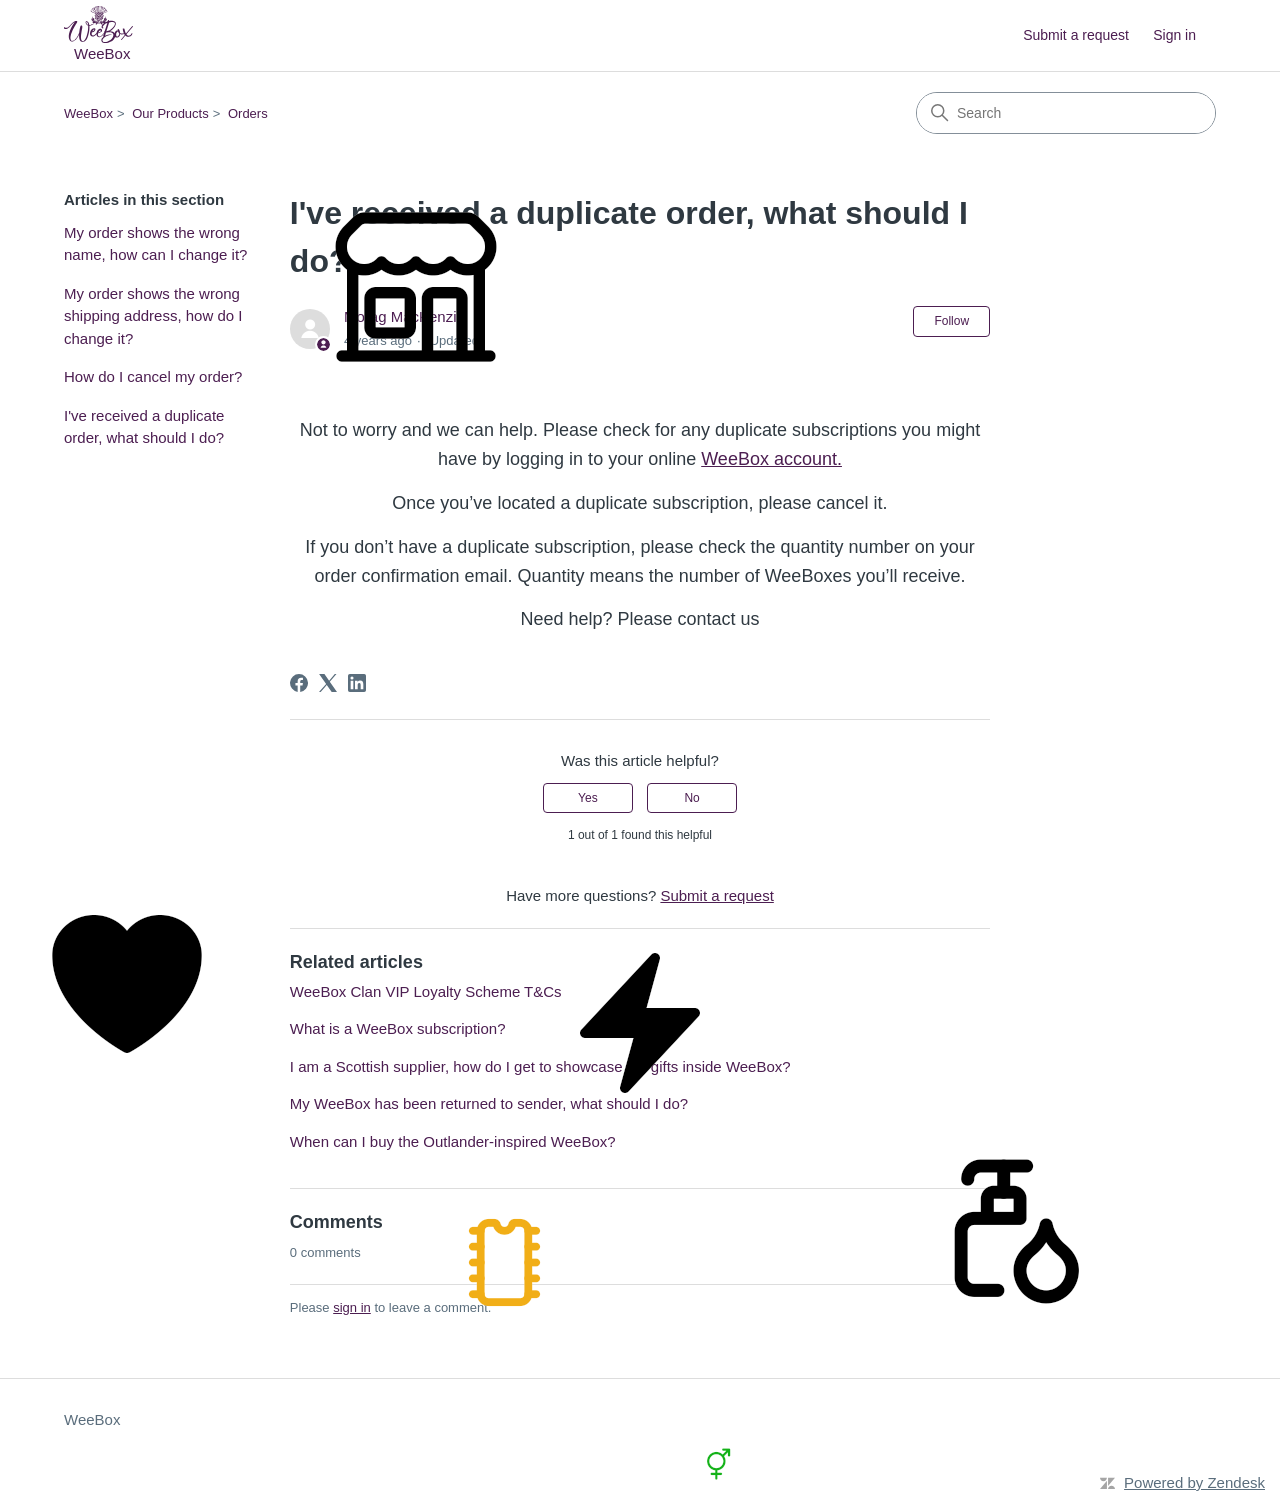  Describe the element at coordinates (1013, 1231) in the screenshot. I see `access hand sanitizer or soap dispenser location` at that location.